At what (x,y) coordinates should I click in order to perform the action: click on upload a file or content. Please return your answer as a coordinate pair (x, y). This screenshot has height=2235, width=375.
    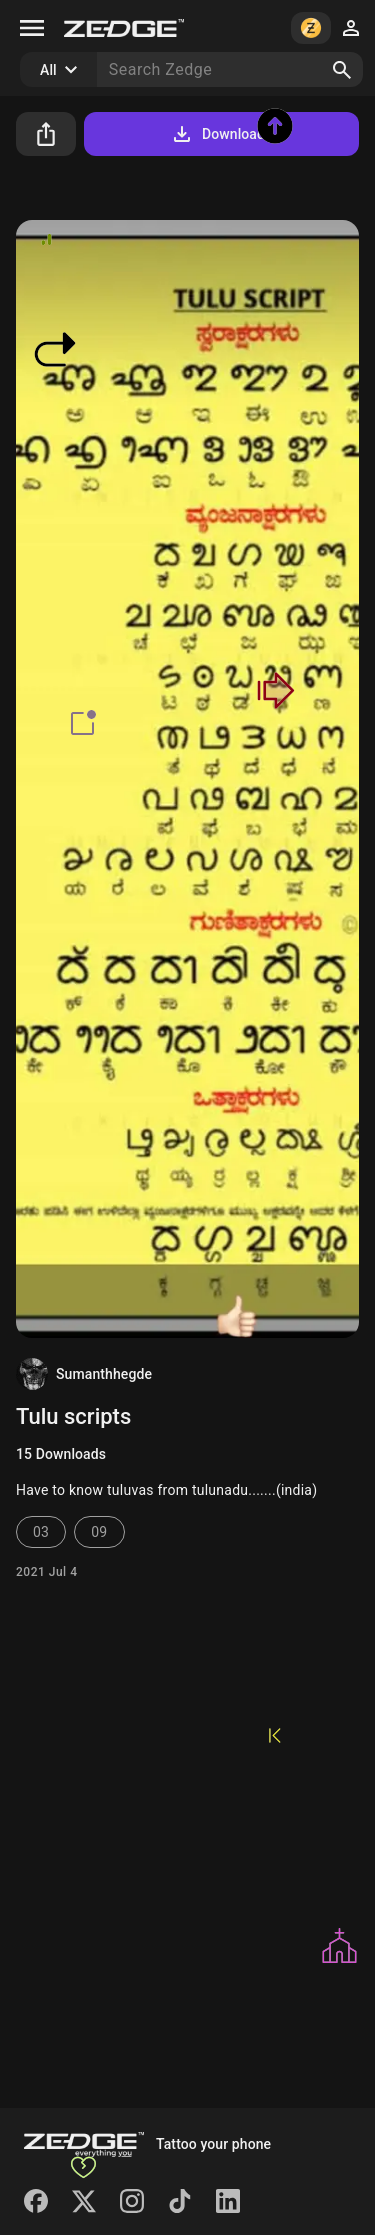
    Looking at the image, I should click on (275, 126).